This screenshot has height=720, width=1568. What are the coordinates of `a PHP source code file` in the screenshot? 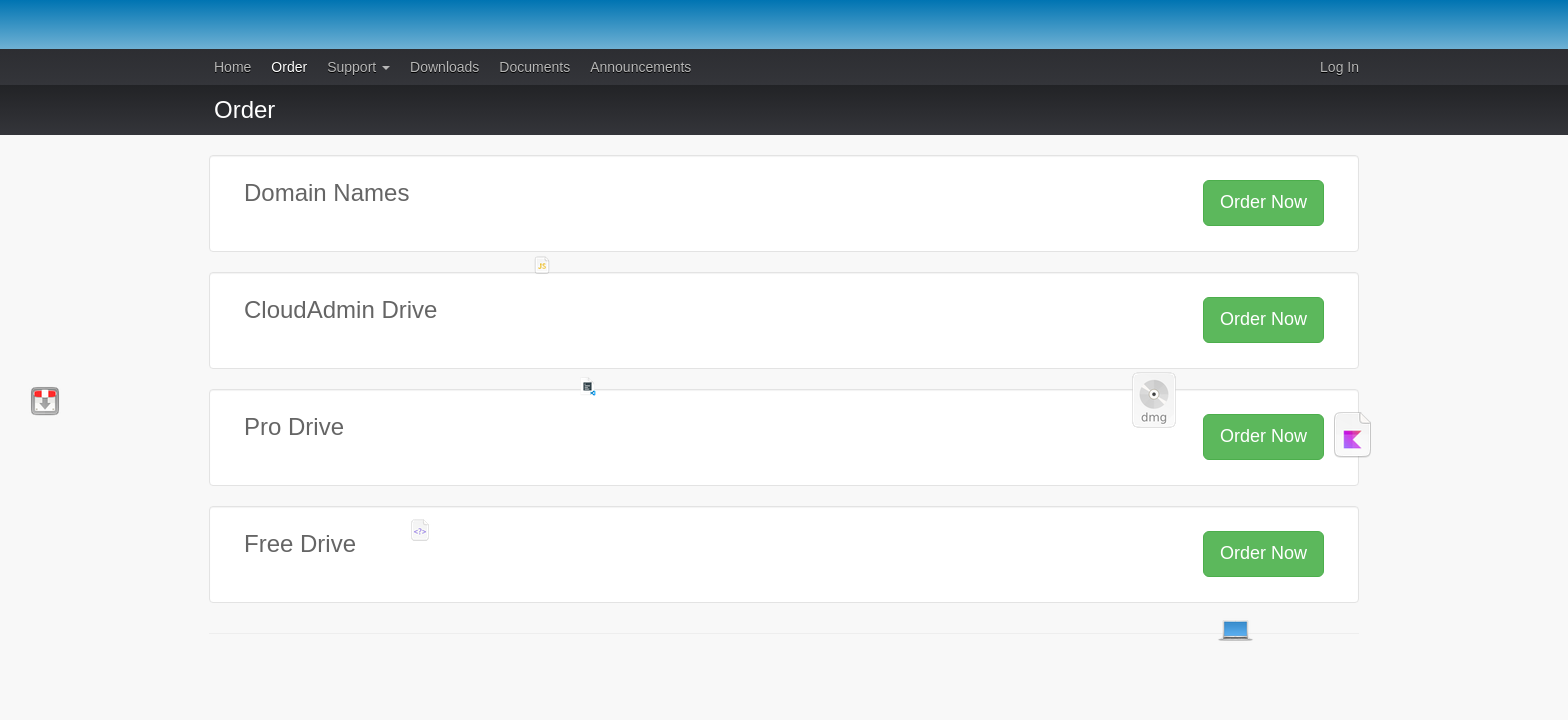 It's located at (420, 530).